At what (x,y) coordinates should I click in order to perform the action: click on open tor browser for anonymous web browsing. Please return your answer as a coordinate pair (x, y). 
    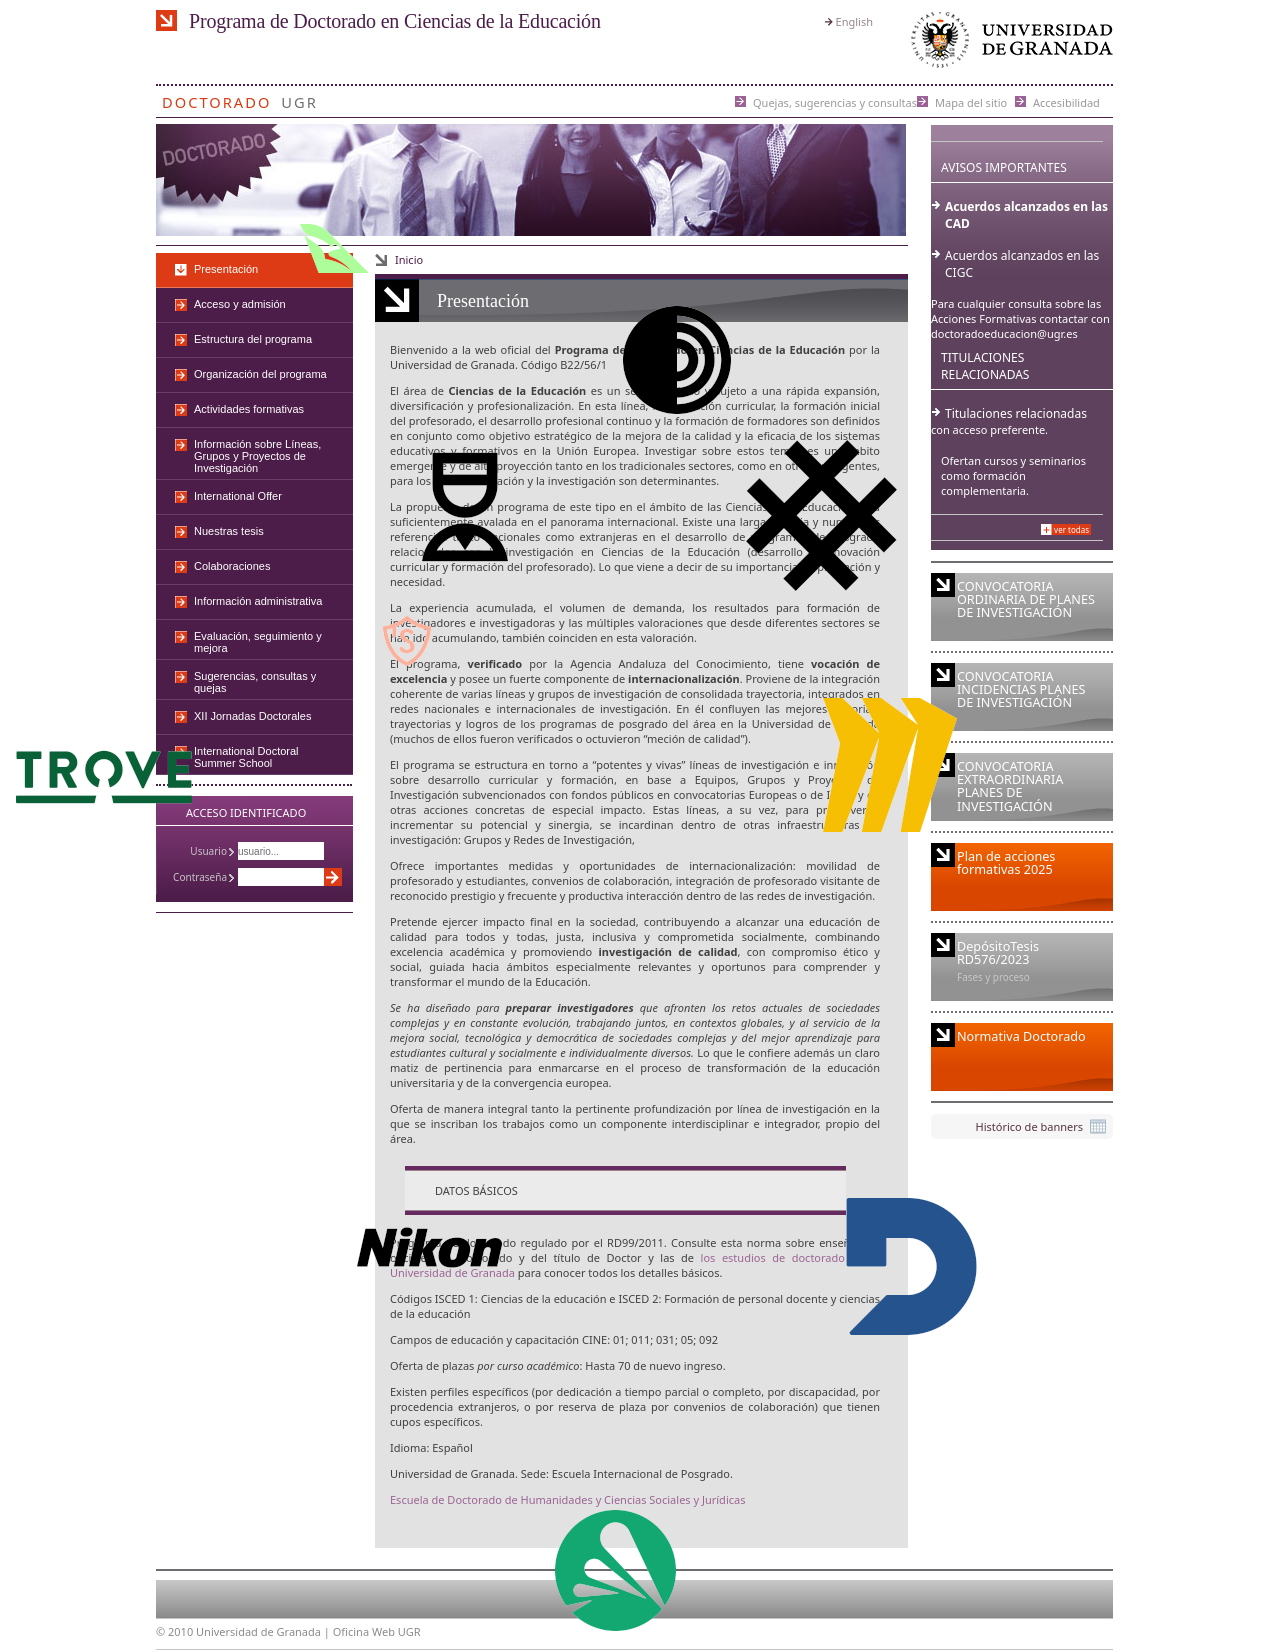
    Looking at the image, I should click on (677, 360).